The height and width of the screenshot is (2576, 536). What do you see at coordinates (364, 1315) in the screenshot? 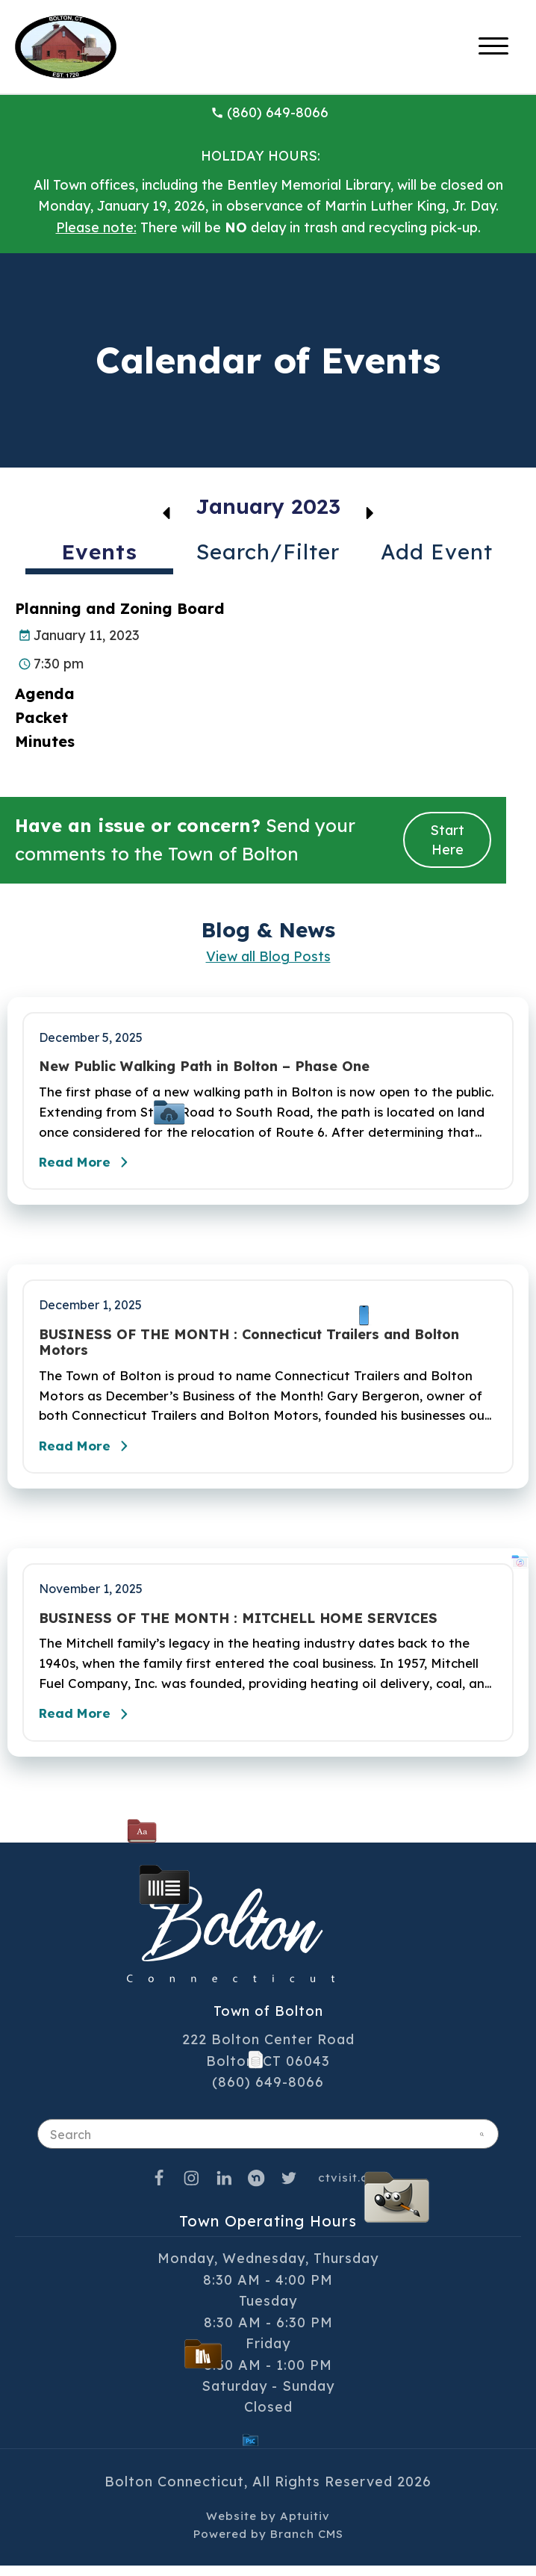
I see `iPhone 16 device icon` at bounding box center [364, 1315].